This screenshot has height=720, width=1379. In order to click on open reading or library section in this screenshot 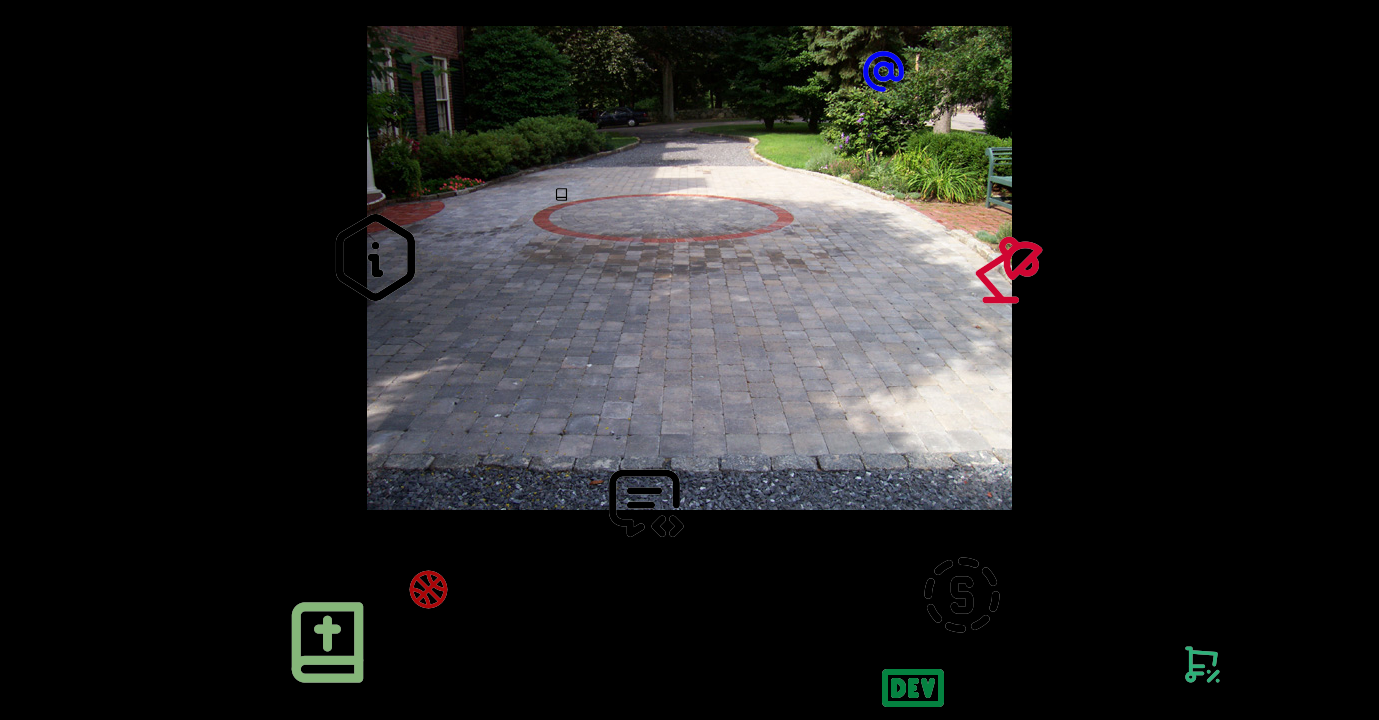, I will do `click(561, 194)`.